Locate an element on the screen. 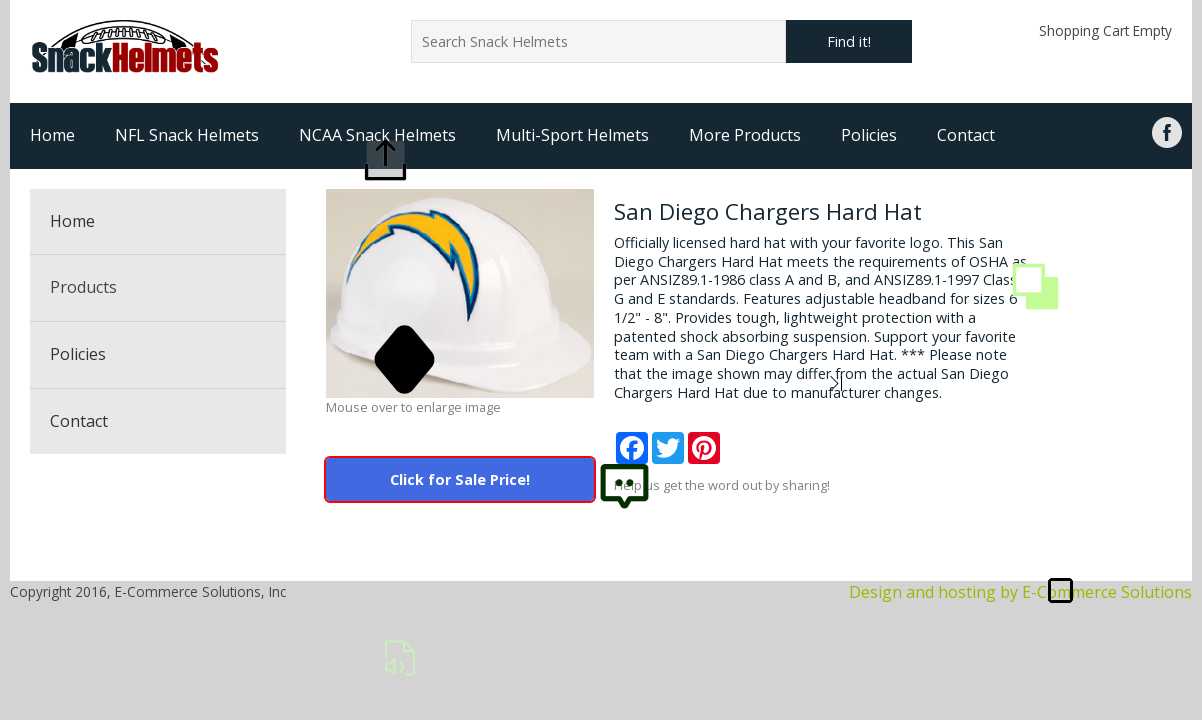 Image resolution: width=1202 pixels, height=720 pixels. crop image to square aspect ratio is located at coordinates (1060, 590).